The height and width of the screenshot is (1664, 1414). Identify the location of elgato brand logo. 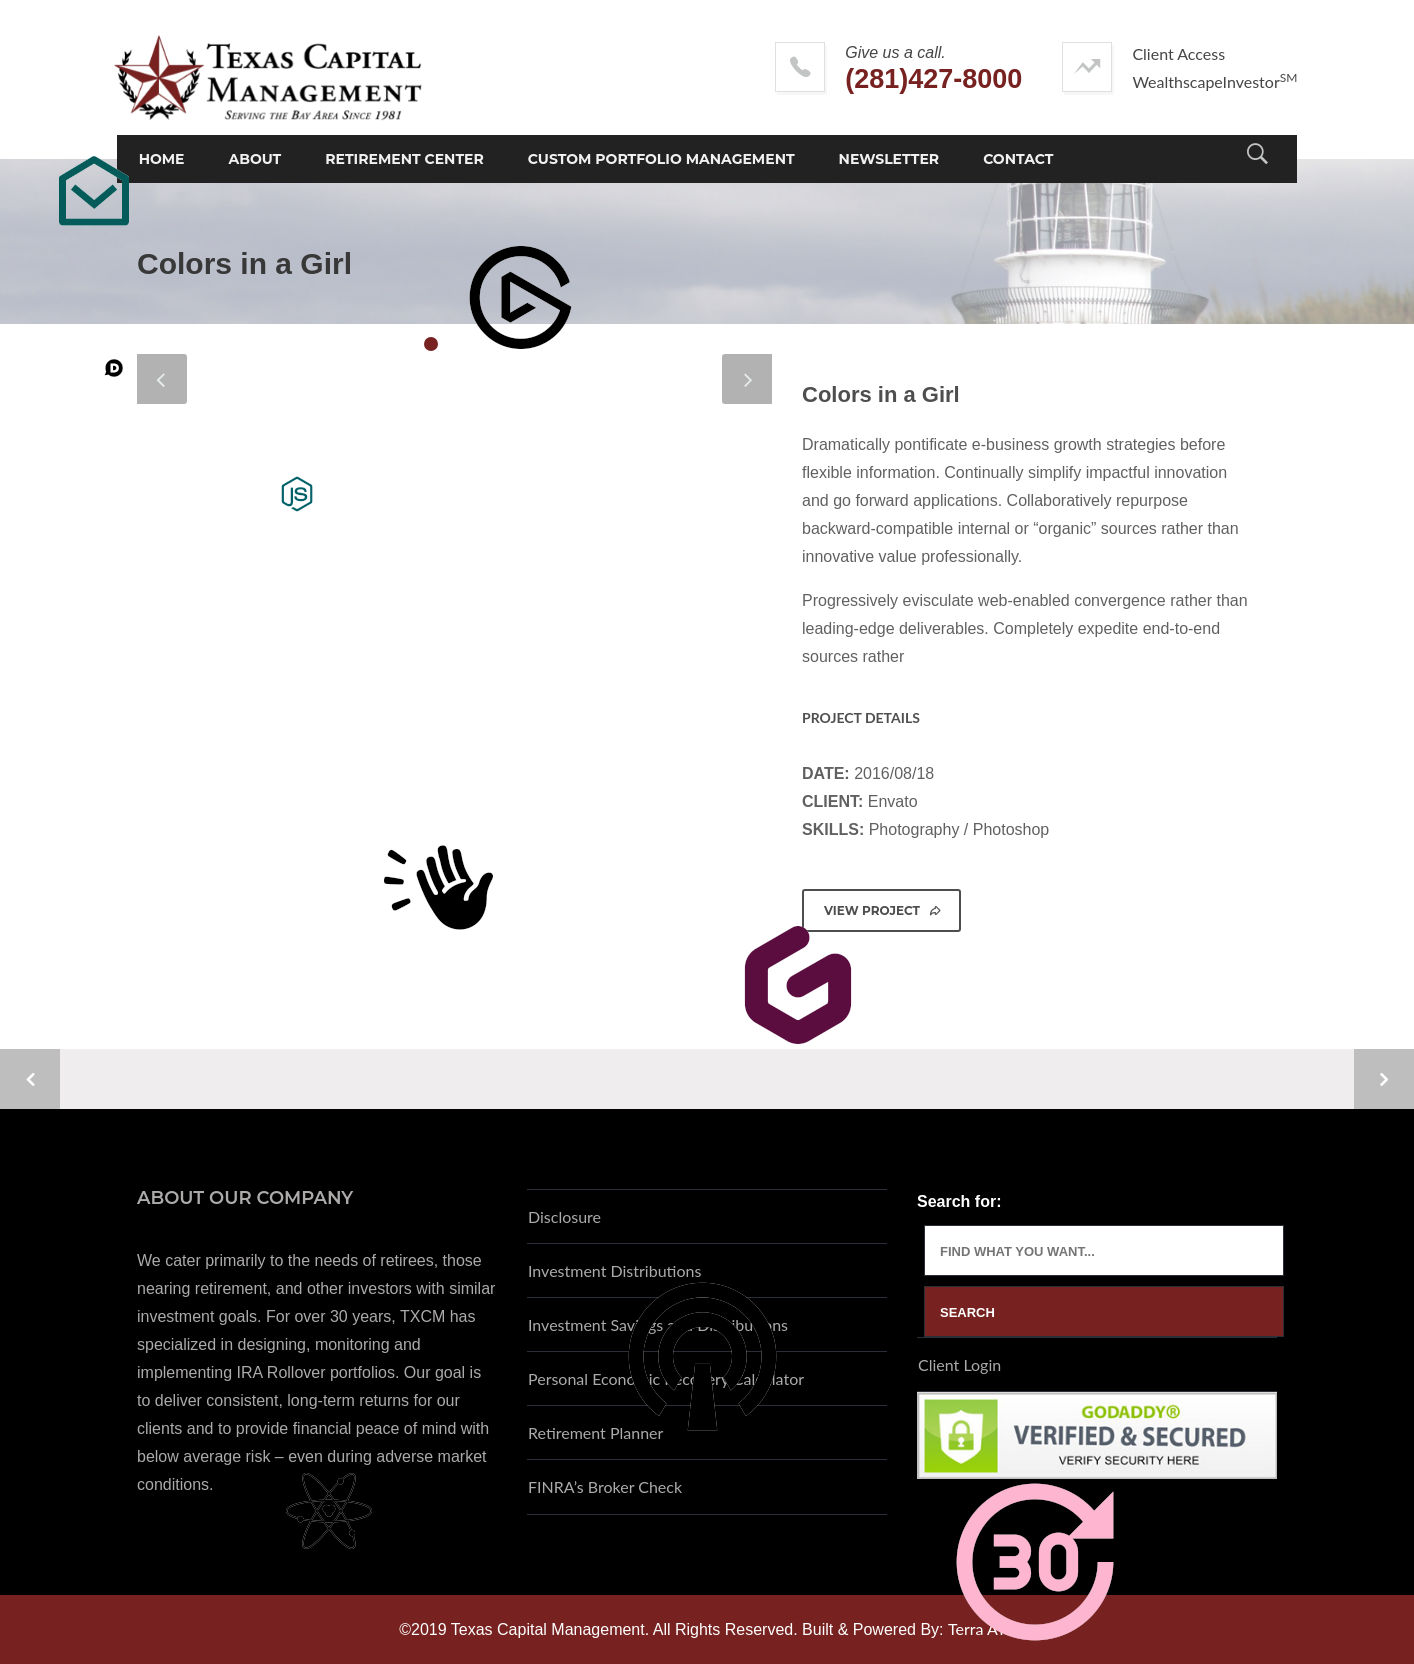
(520, 297).